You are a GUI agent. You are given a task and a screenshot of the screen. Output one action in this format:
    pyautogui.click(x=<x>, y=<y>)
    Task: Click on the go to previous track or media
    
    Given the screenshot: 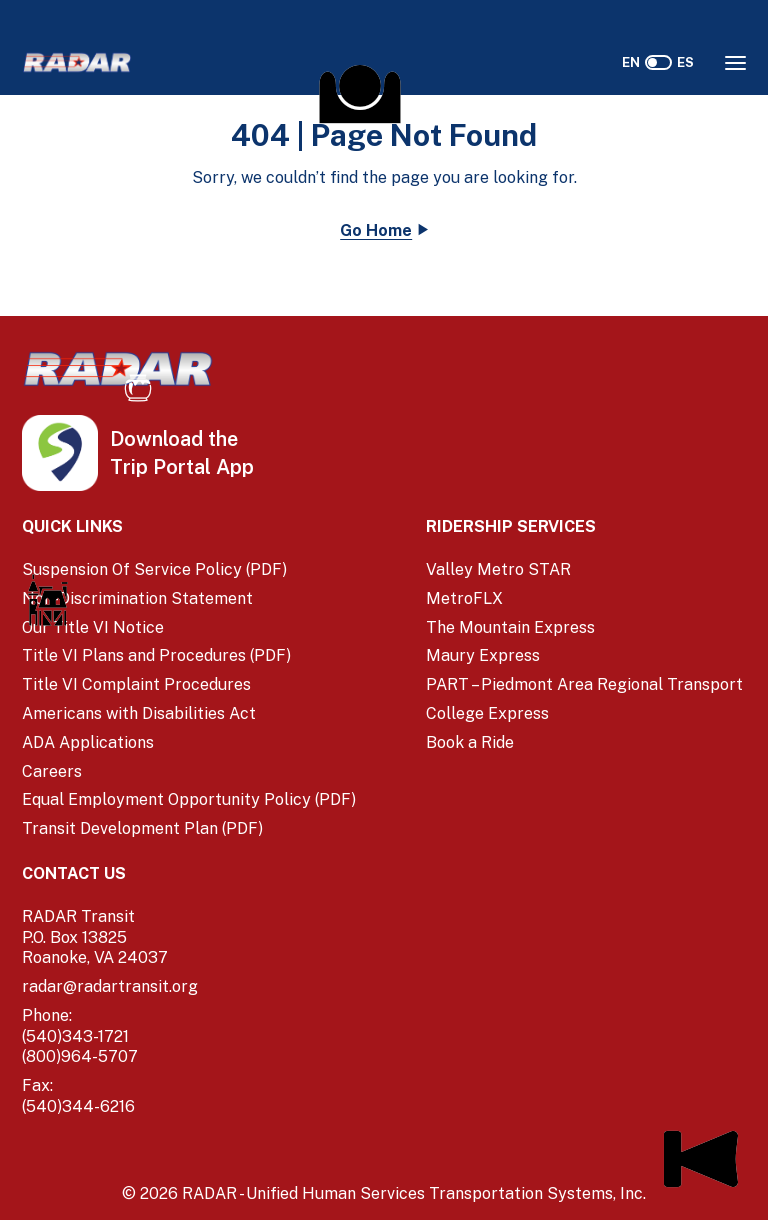 What is the action you would take?
    pyautogui.click(x=701, y=1159)
    